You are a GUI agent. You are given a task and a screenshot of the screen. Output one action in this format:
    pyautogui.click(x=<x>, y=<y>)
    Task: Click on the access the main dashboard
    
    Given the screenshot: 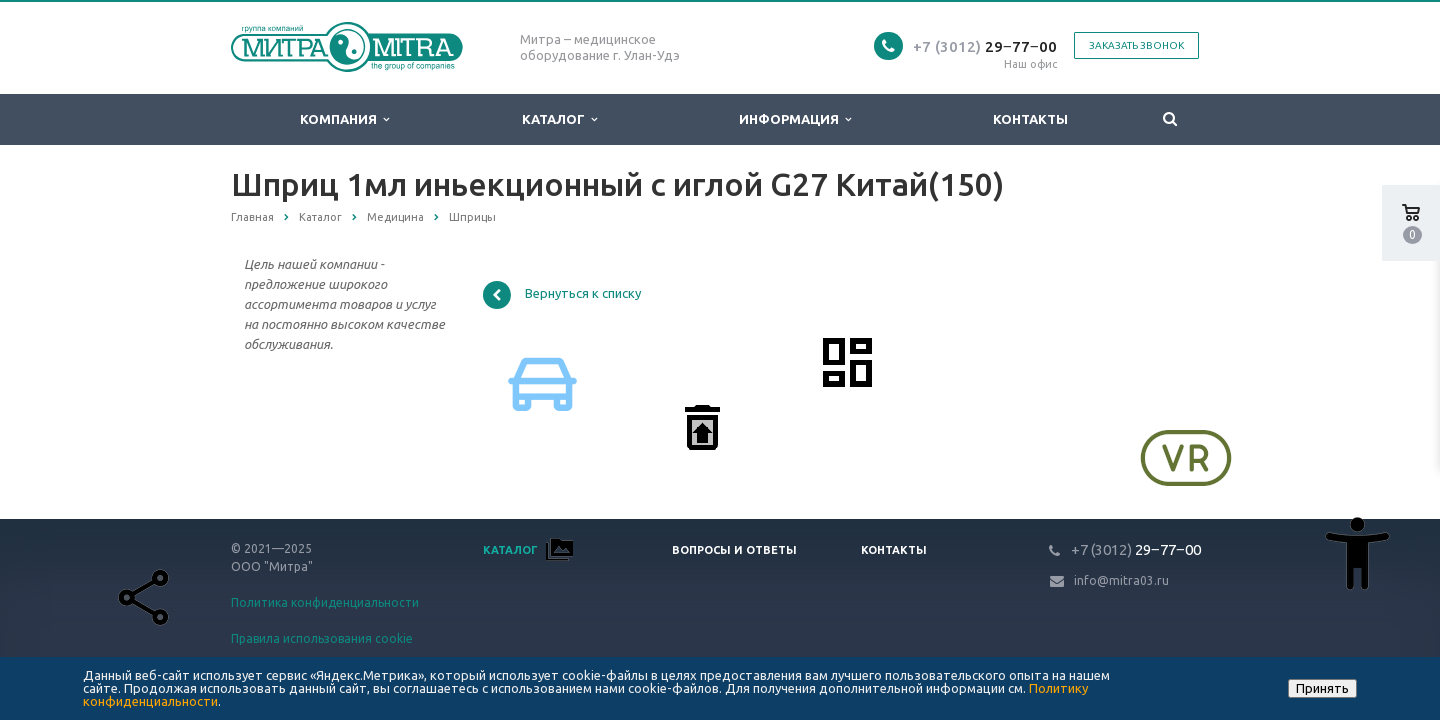 What is the action you would take?
    pyautogui.click(x=847, y=362)
    